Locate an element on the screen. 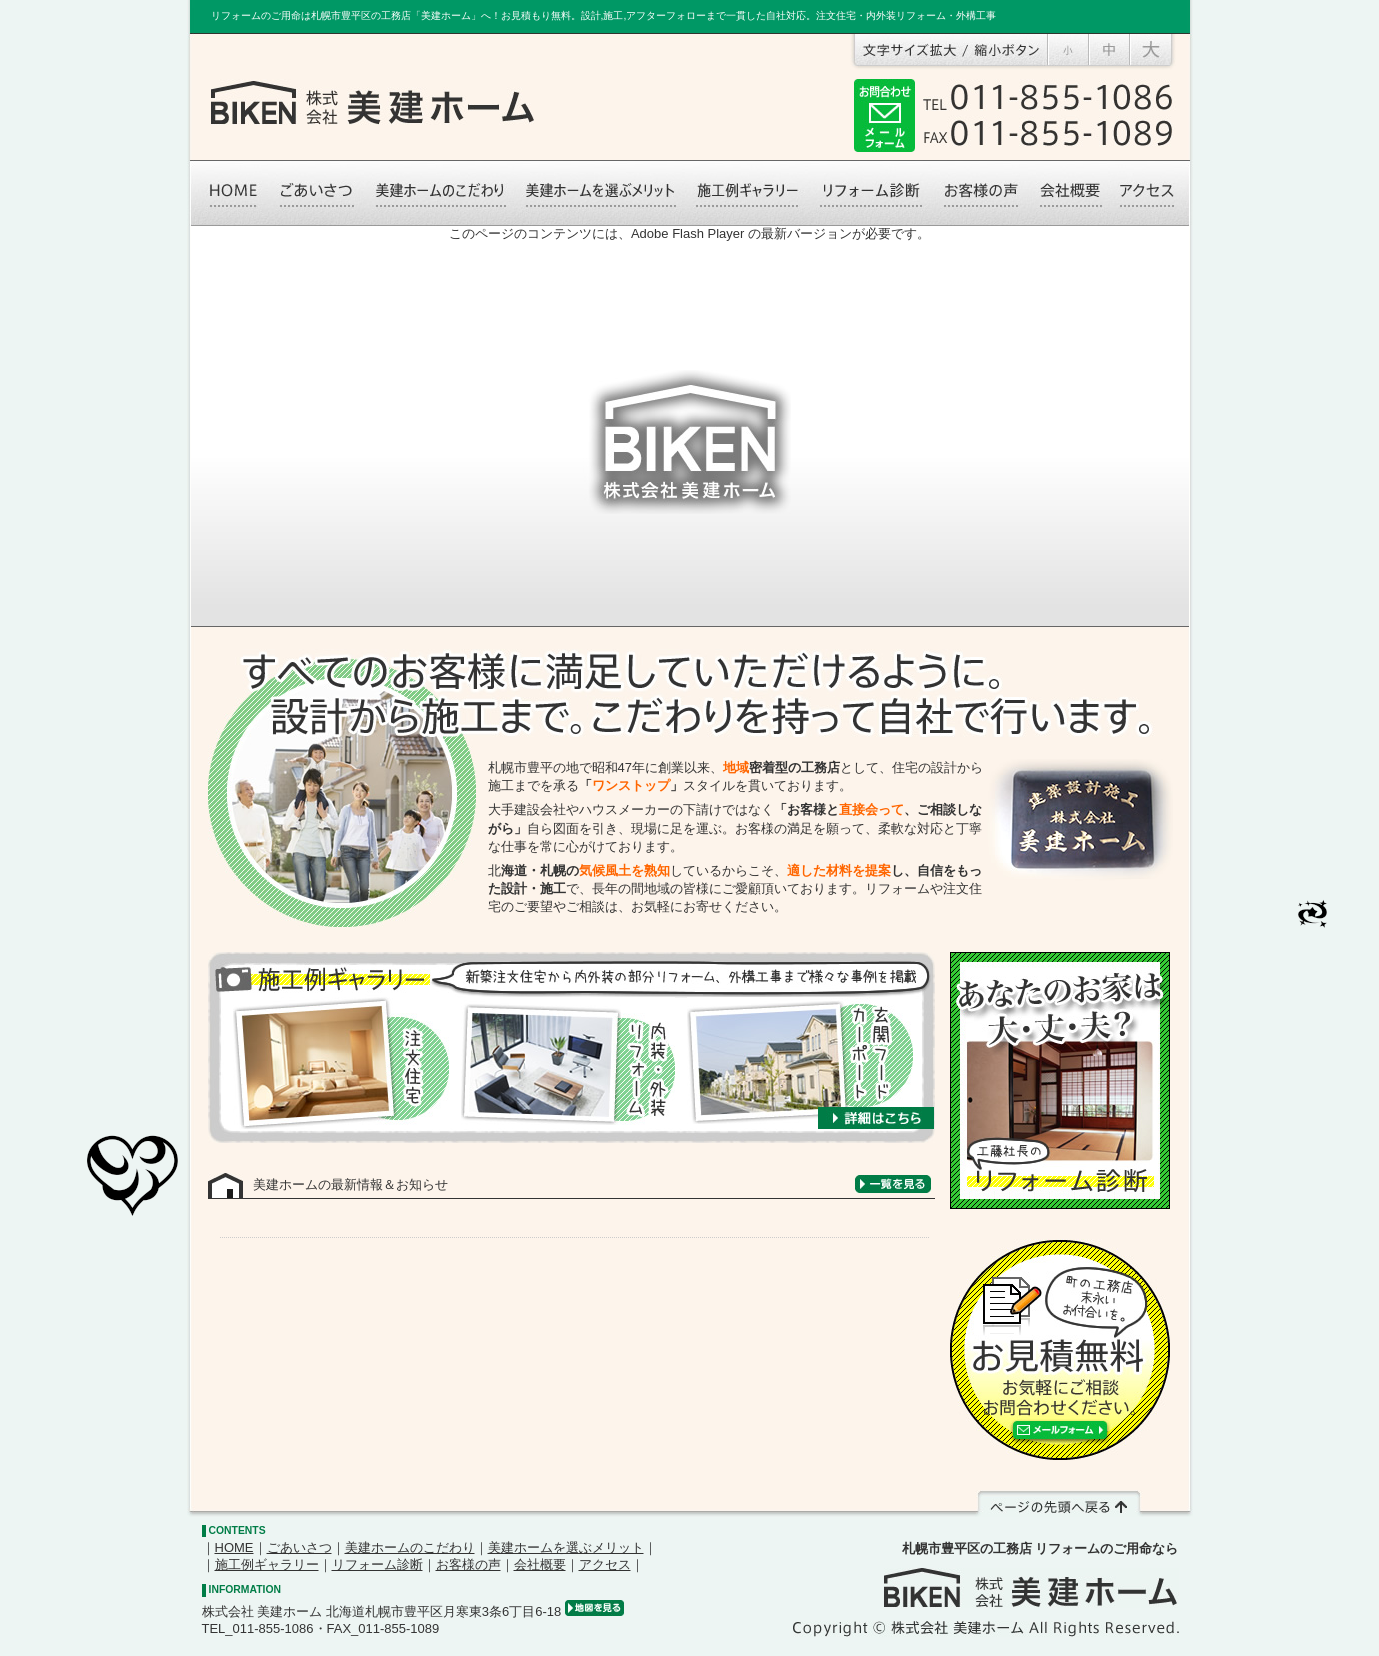  activate special ability or power-up is located at coordinates (1312, 913).